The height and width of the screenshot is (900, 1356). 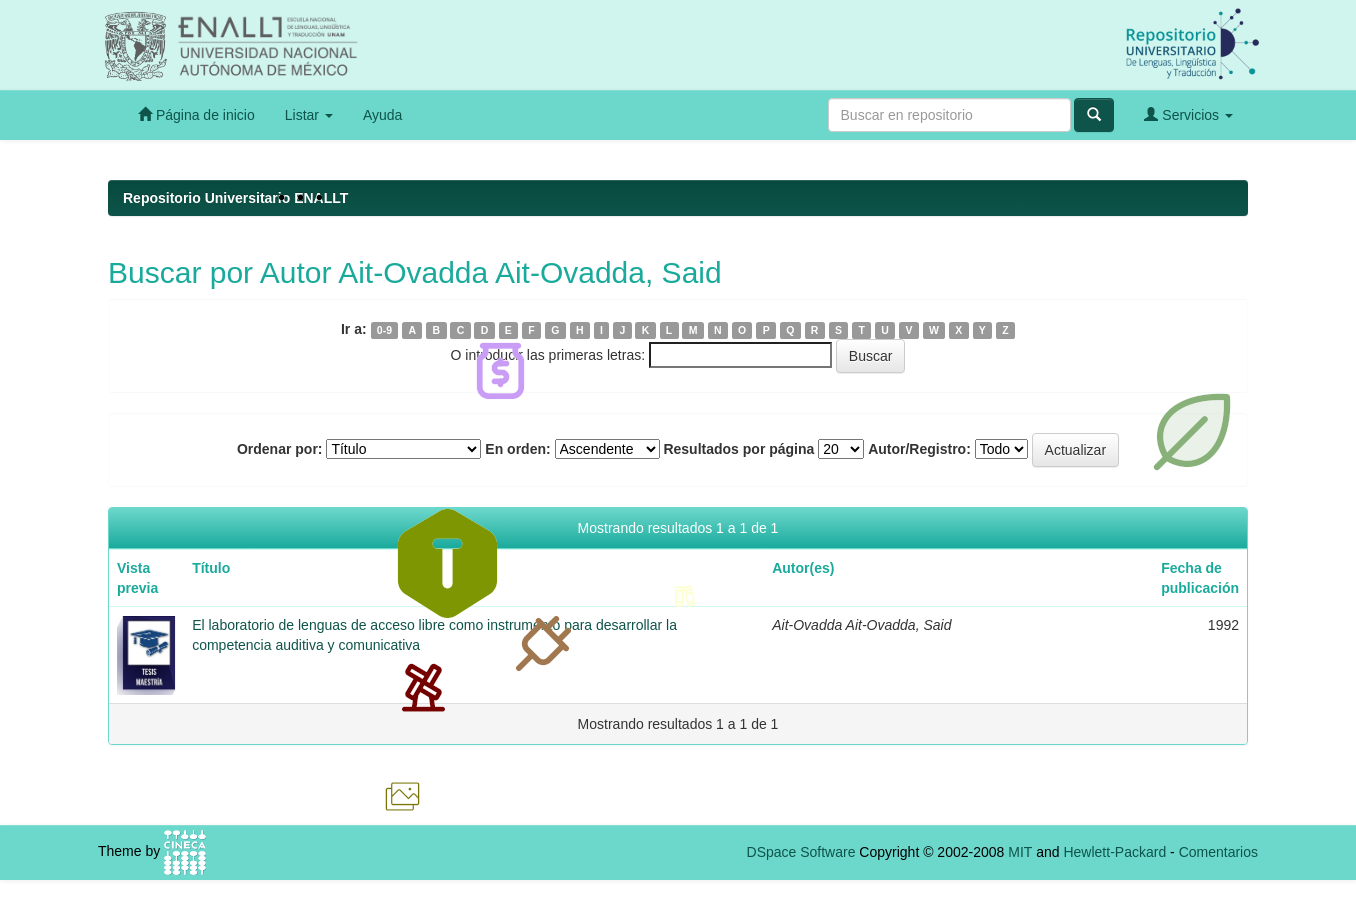 What do you see at coordinates (542, 644) in the screenshot?
I see `connect to a power source` at bounding box center [542, 644].